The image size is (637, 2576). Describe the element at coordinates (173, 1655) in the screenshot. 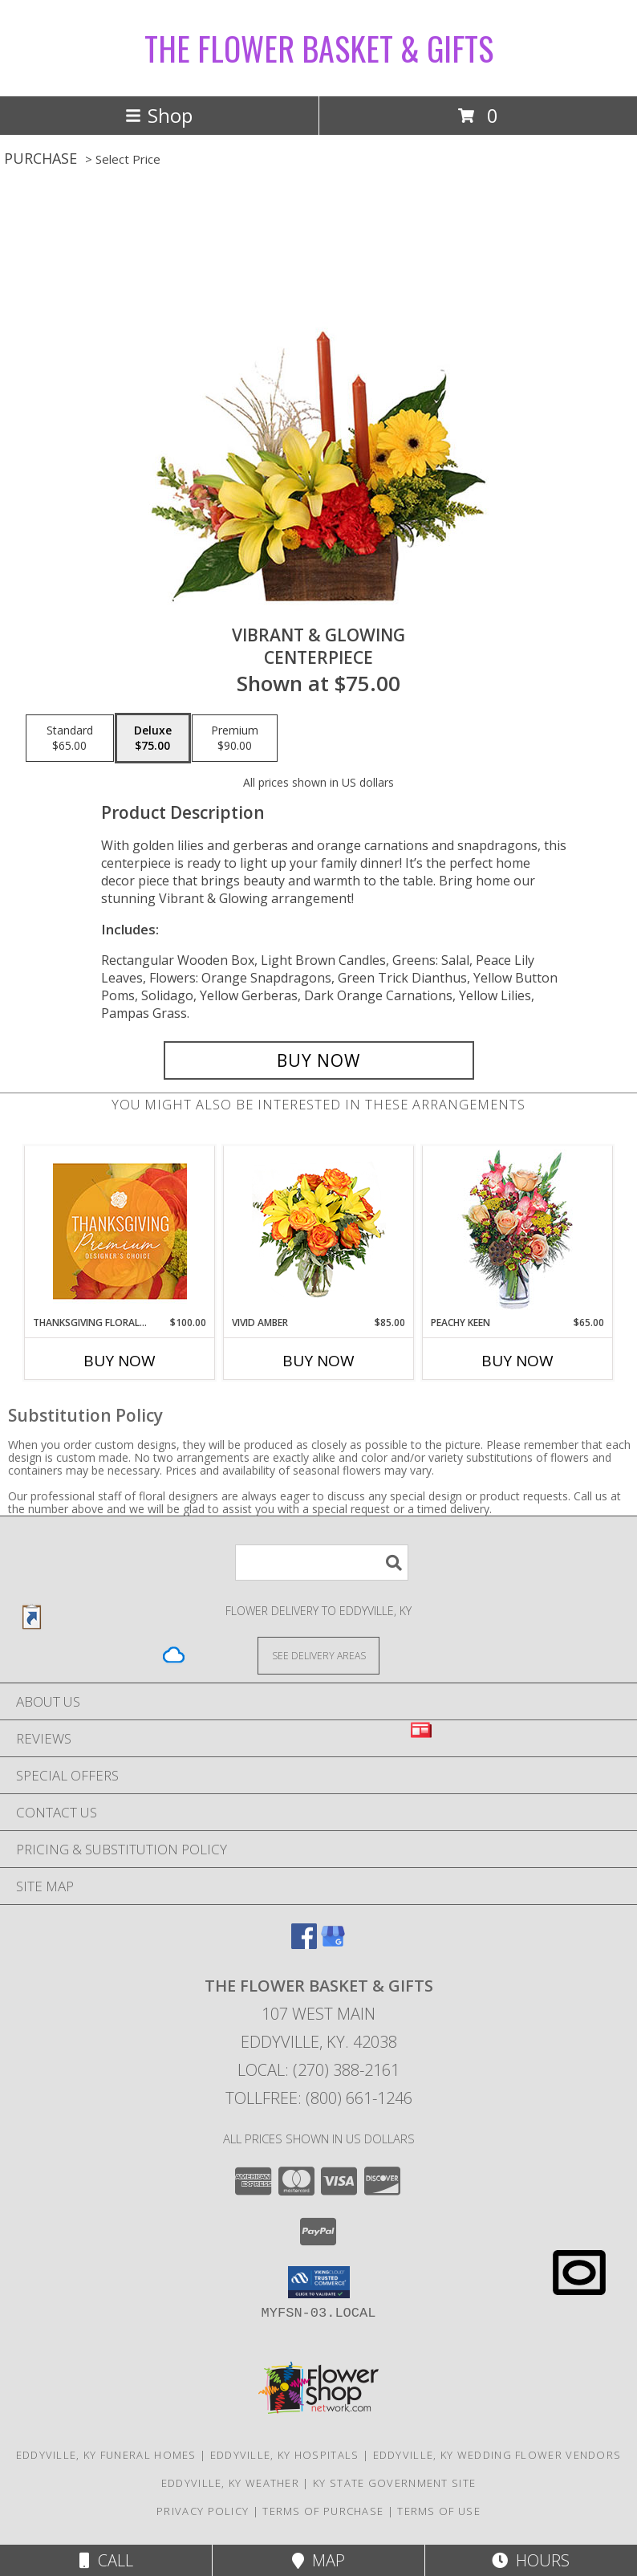

I see `file synced to OneDrive cloud storage` at that location.